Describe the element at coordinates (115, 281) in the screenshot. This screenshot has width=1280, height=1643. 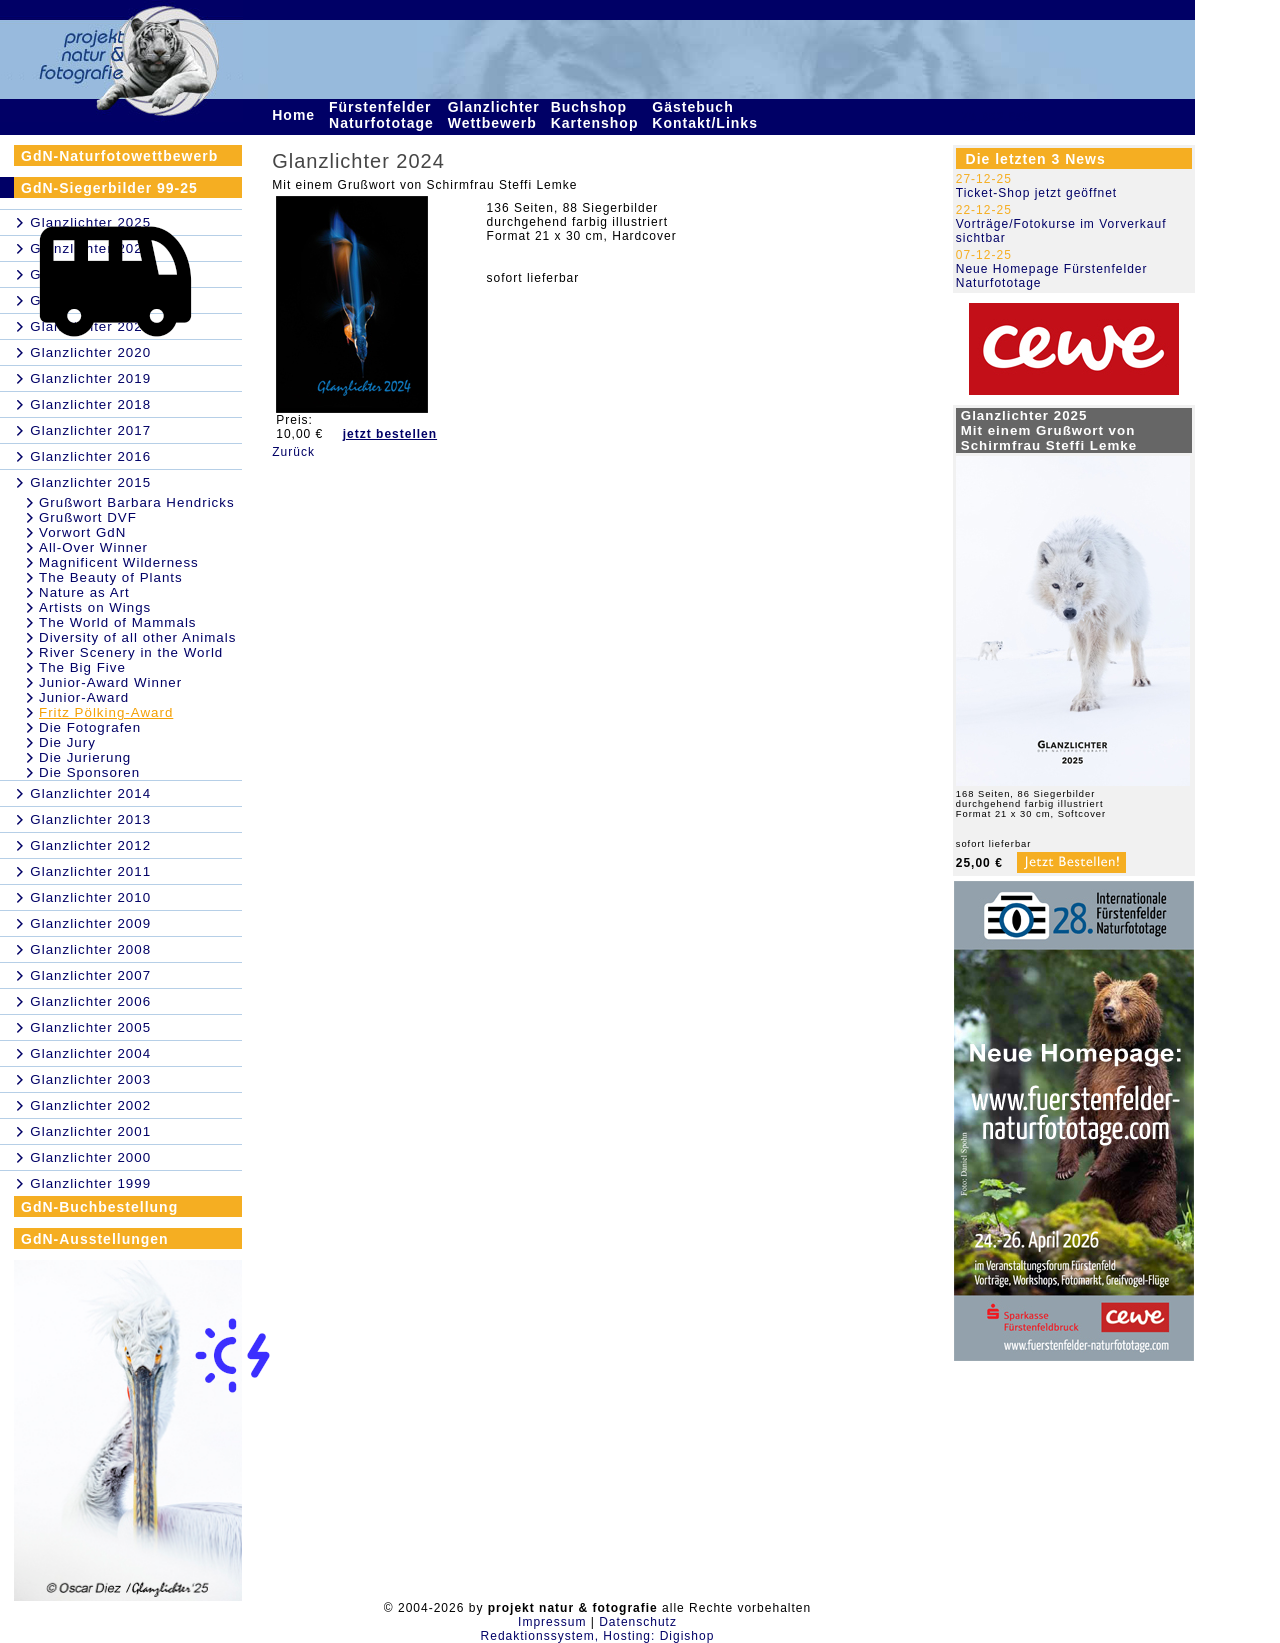
I see `view public transit options` at that location.